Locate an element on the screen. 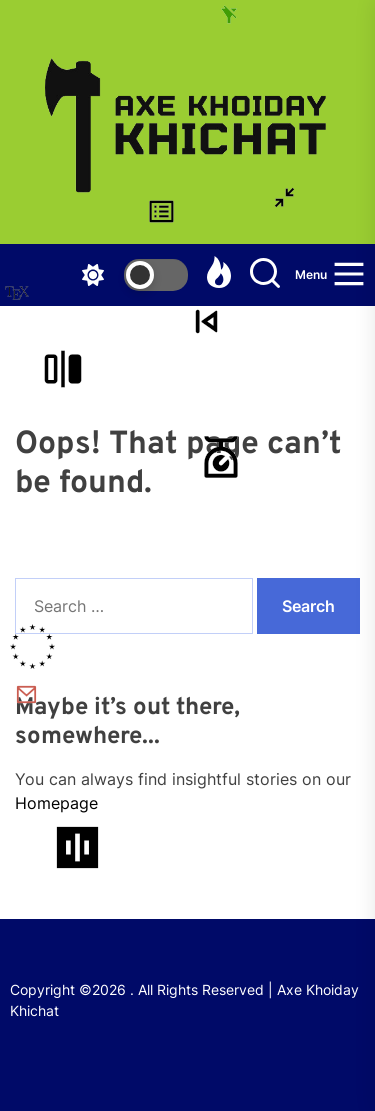 This screenshot has width=375, height=1111. clear all active filters is located at coordinates (229, 15).